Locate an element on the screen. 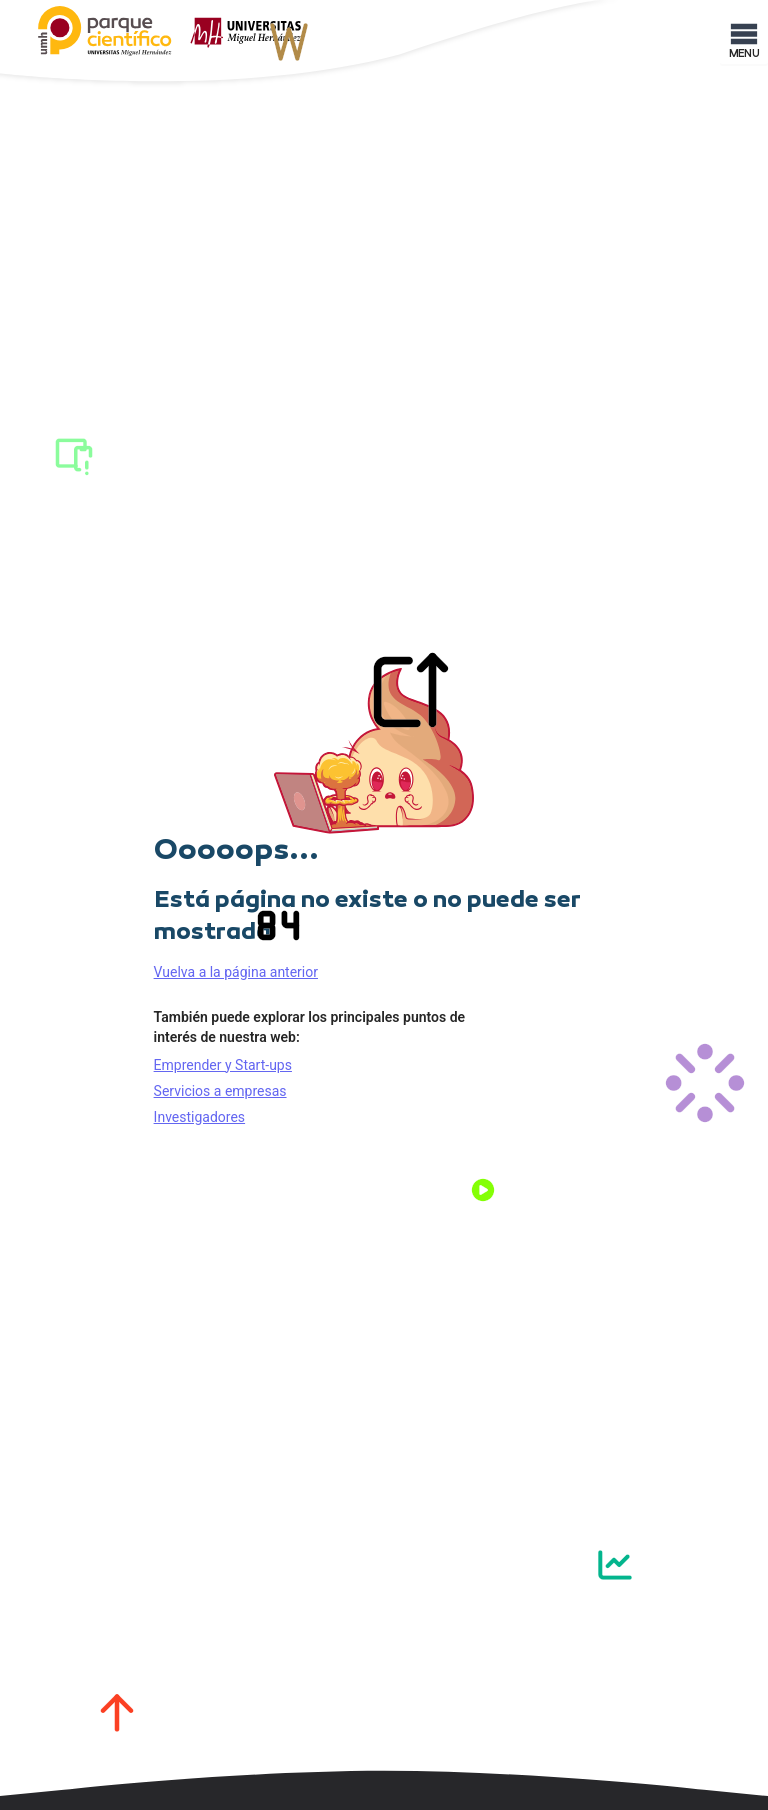  view analytics or performance data is located at coordinates (615, 1565).